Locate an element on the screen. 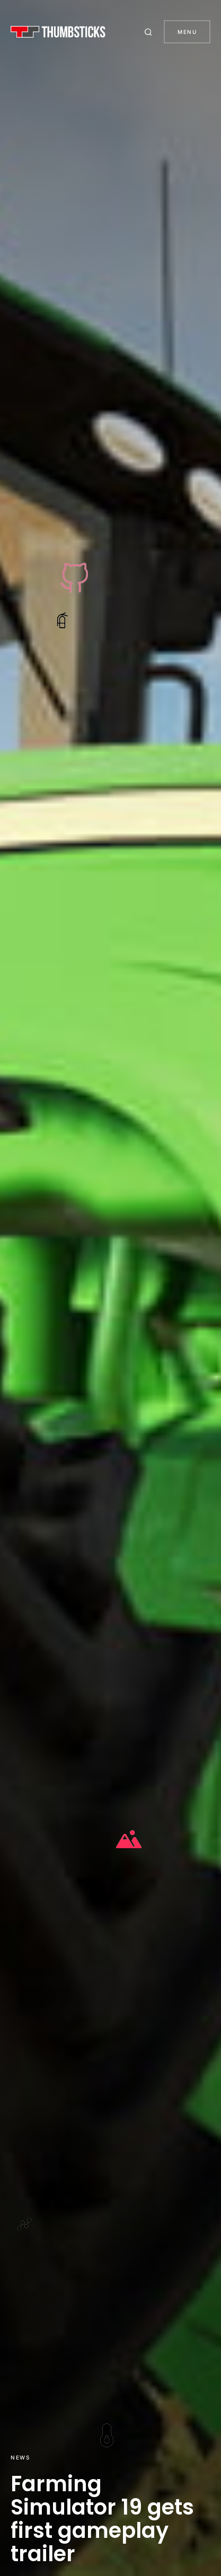  open github repository is located at coordinates (74, 577).